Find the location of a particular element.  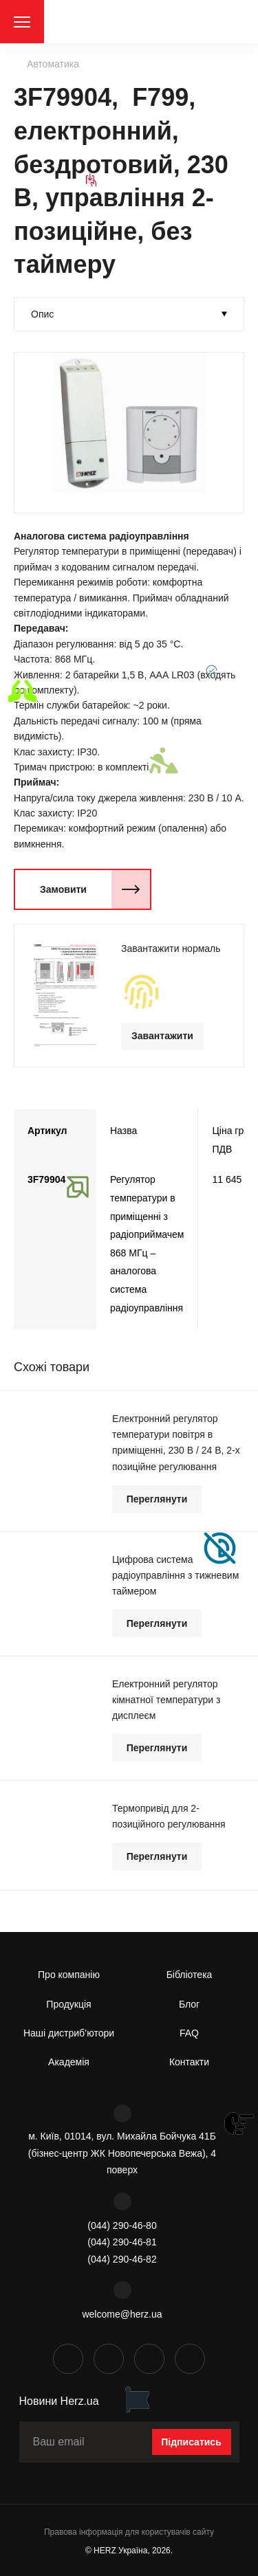

withdraw cash or funds is located at coordinates (90, 179).